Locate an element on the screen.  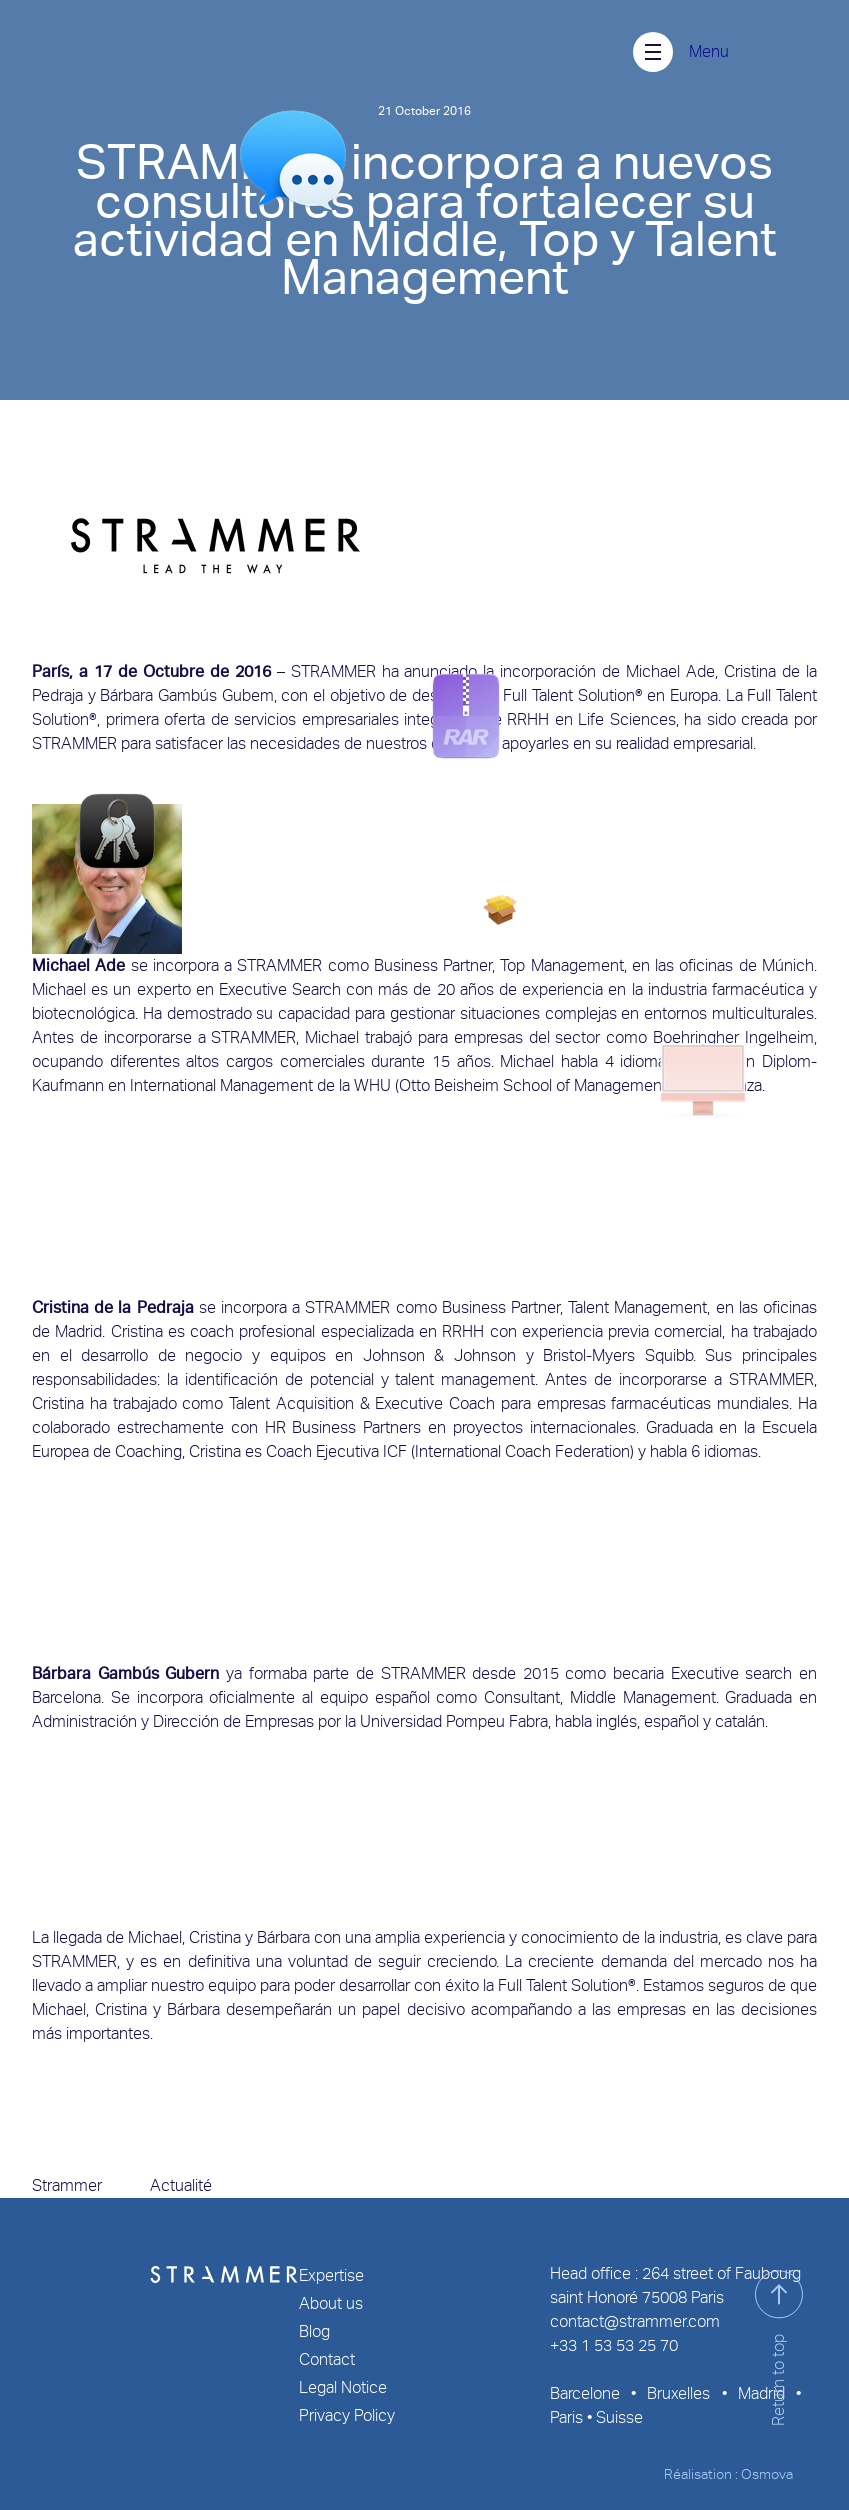
open keychain access to manage saved passwords is located at coordinates (117, 831).